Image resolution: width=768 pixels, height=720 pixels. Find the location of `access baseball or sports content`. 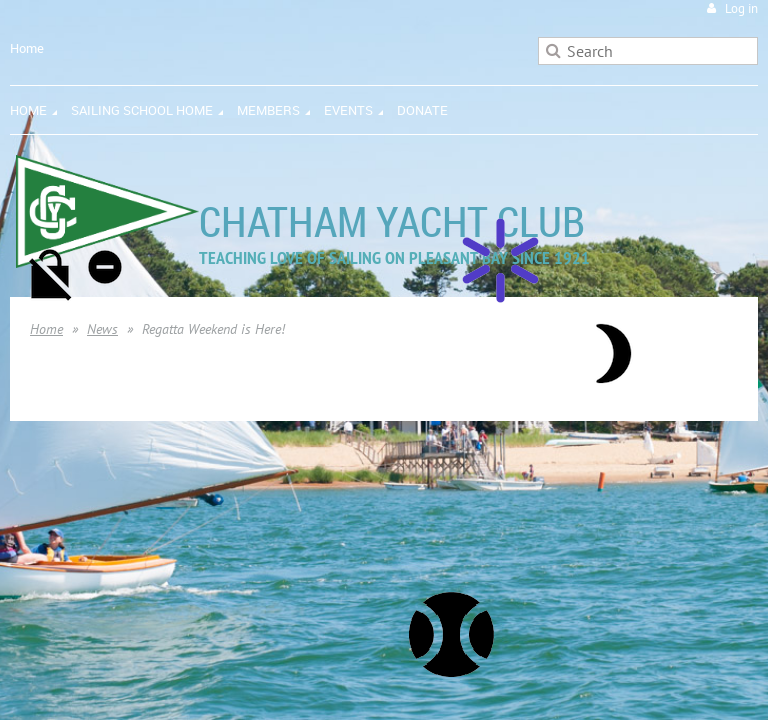

access baseball or sports content is located at coordinates (451, 634).